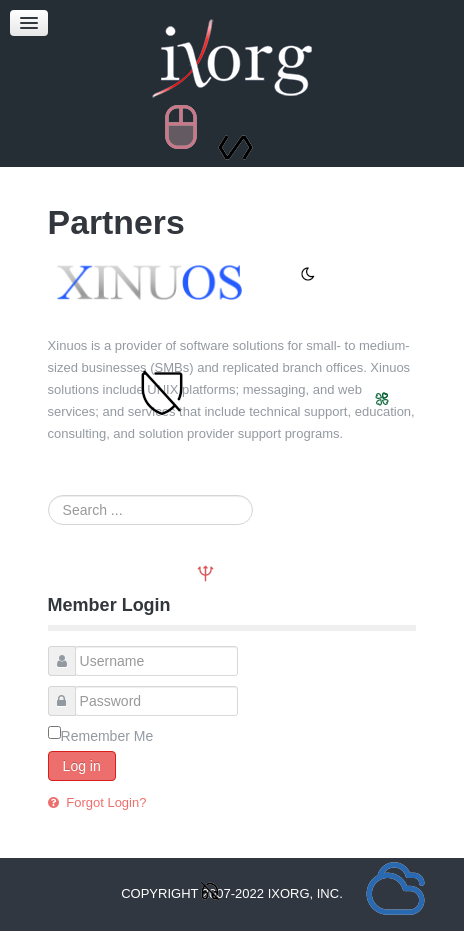  What do you see at coordinates (162, 391) in the screenshot?
I see `indicates disabled or inactive protection` at bounding box center [162, 391].